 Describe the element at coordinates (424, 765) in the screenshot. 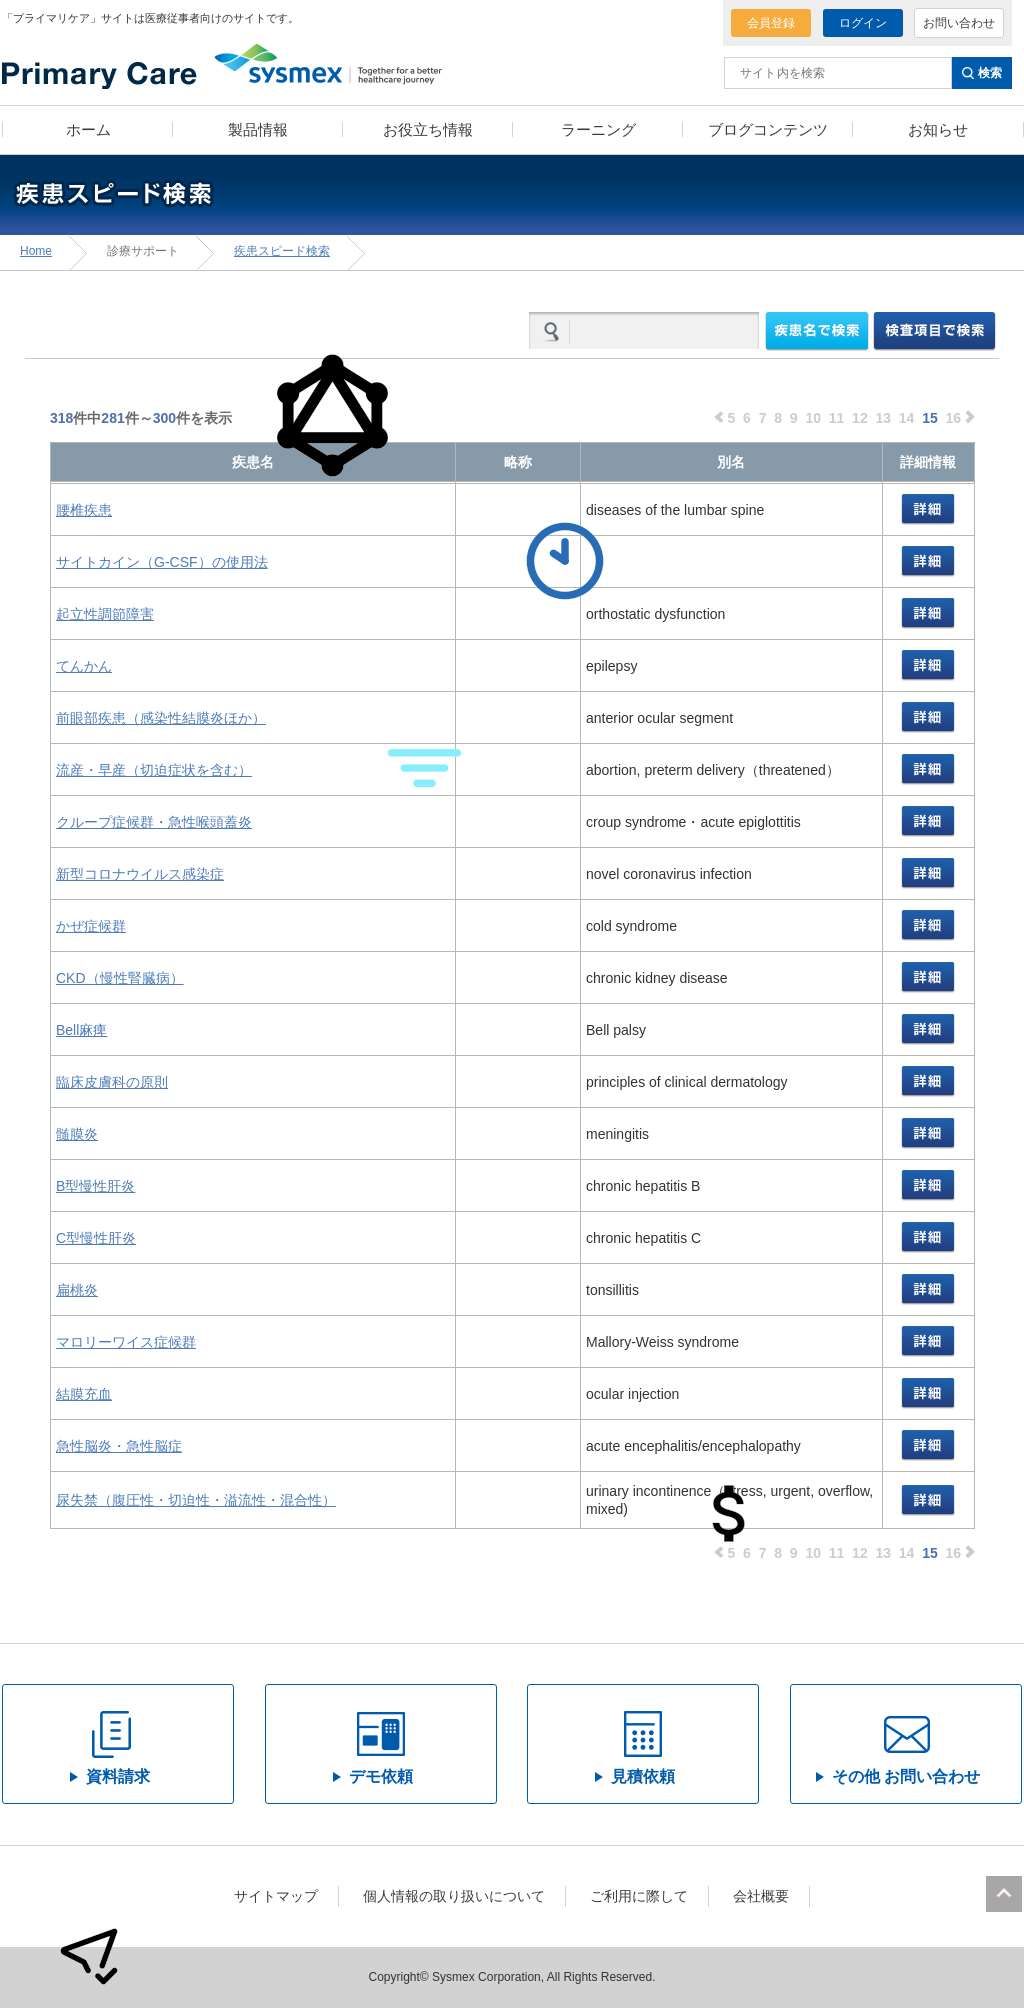

I see `filter or sort content` at that location.